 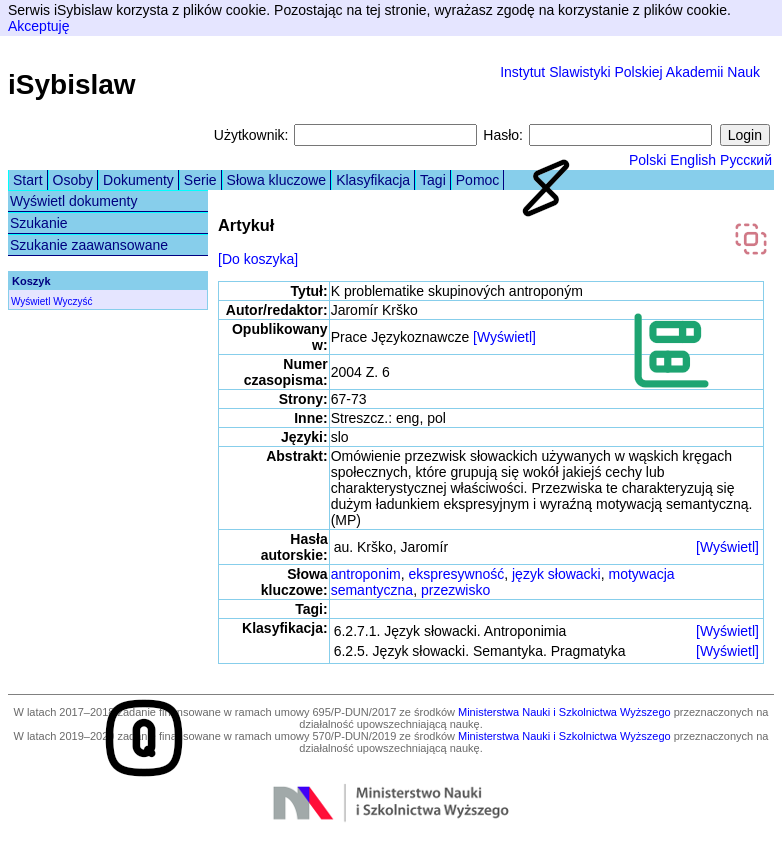 What do you see at coordinates (546, 188) in the screenshot?
I see `access THORChain cryptocurrency services` at bounding box center [546, 188].